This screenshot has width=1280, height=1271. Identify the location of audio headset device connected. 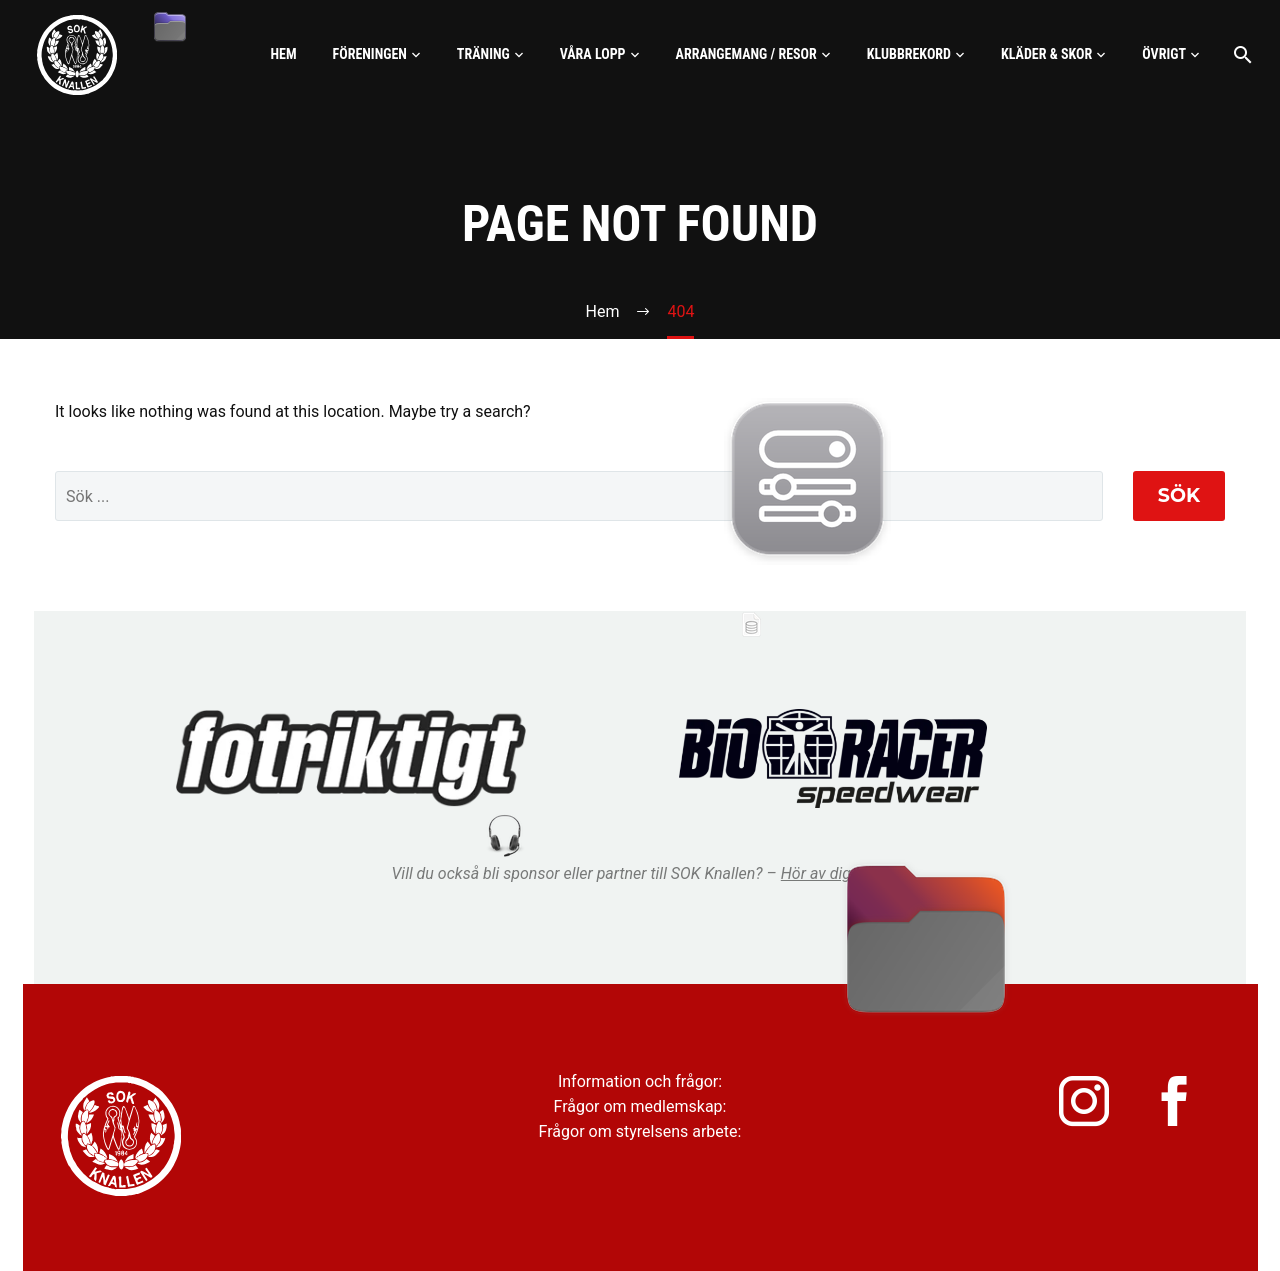
(504, 835).